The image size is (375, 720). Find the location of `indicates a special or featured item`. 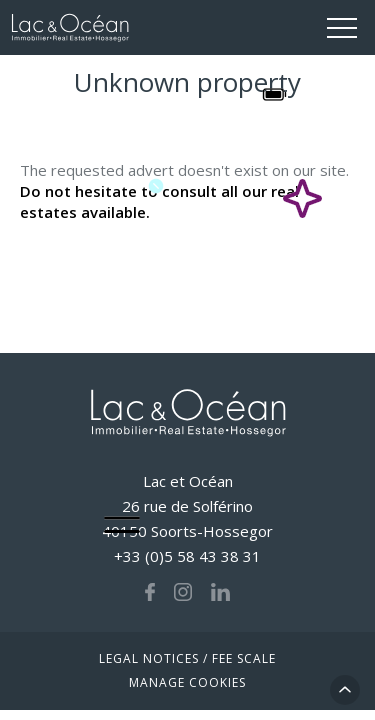

indicates a special or featured item is located at coordinates (302, 198).